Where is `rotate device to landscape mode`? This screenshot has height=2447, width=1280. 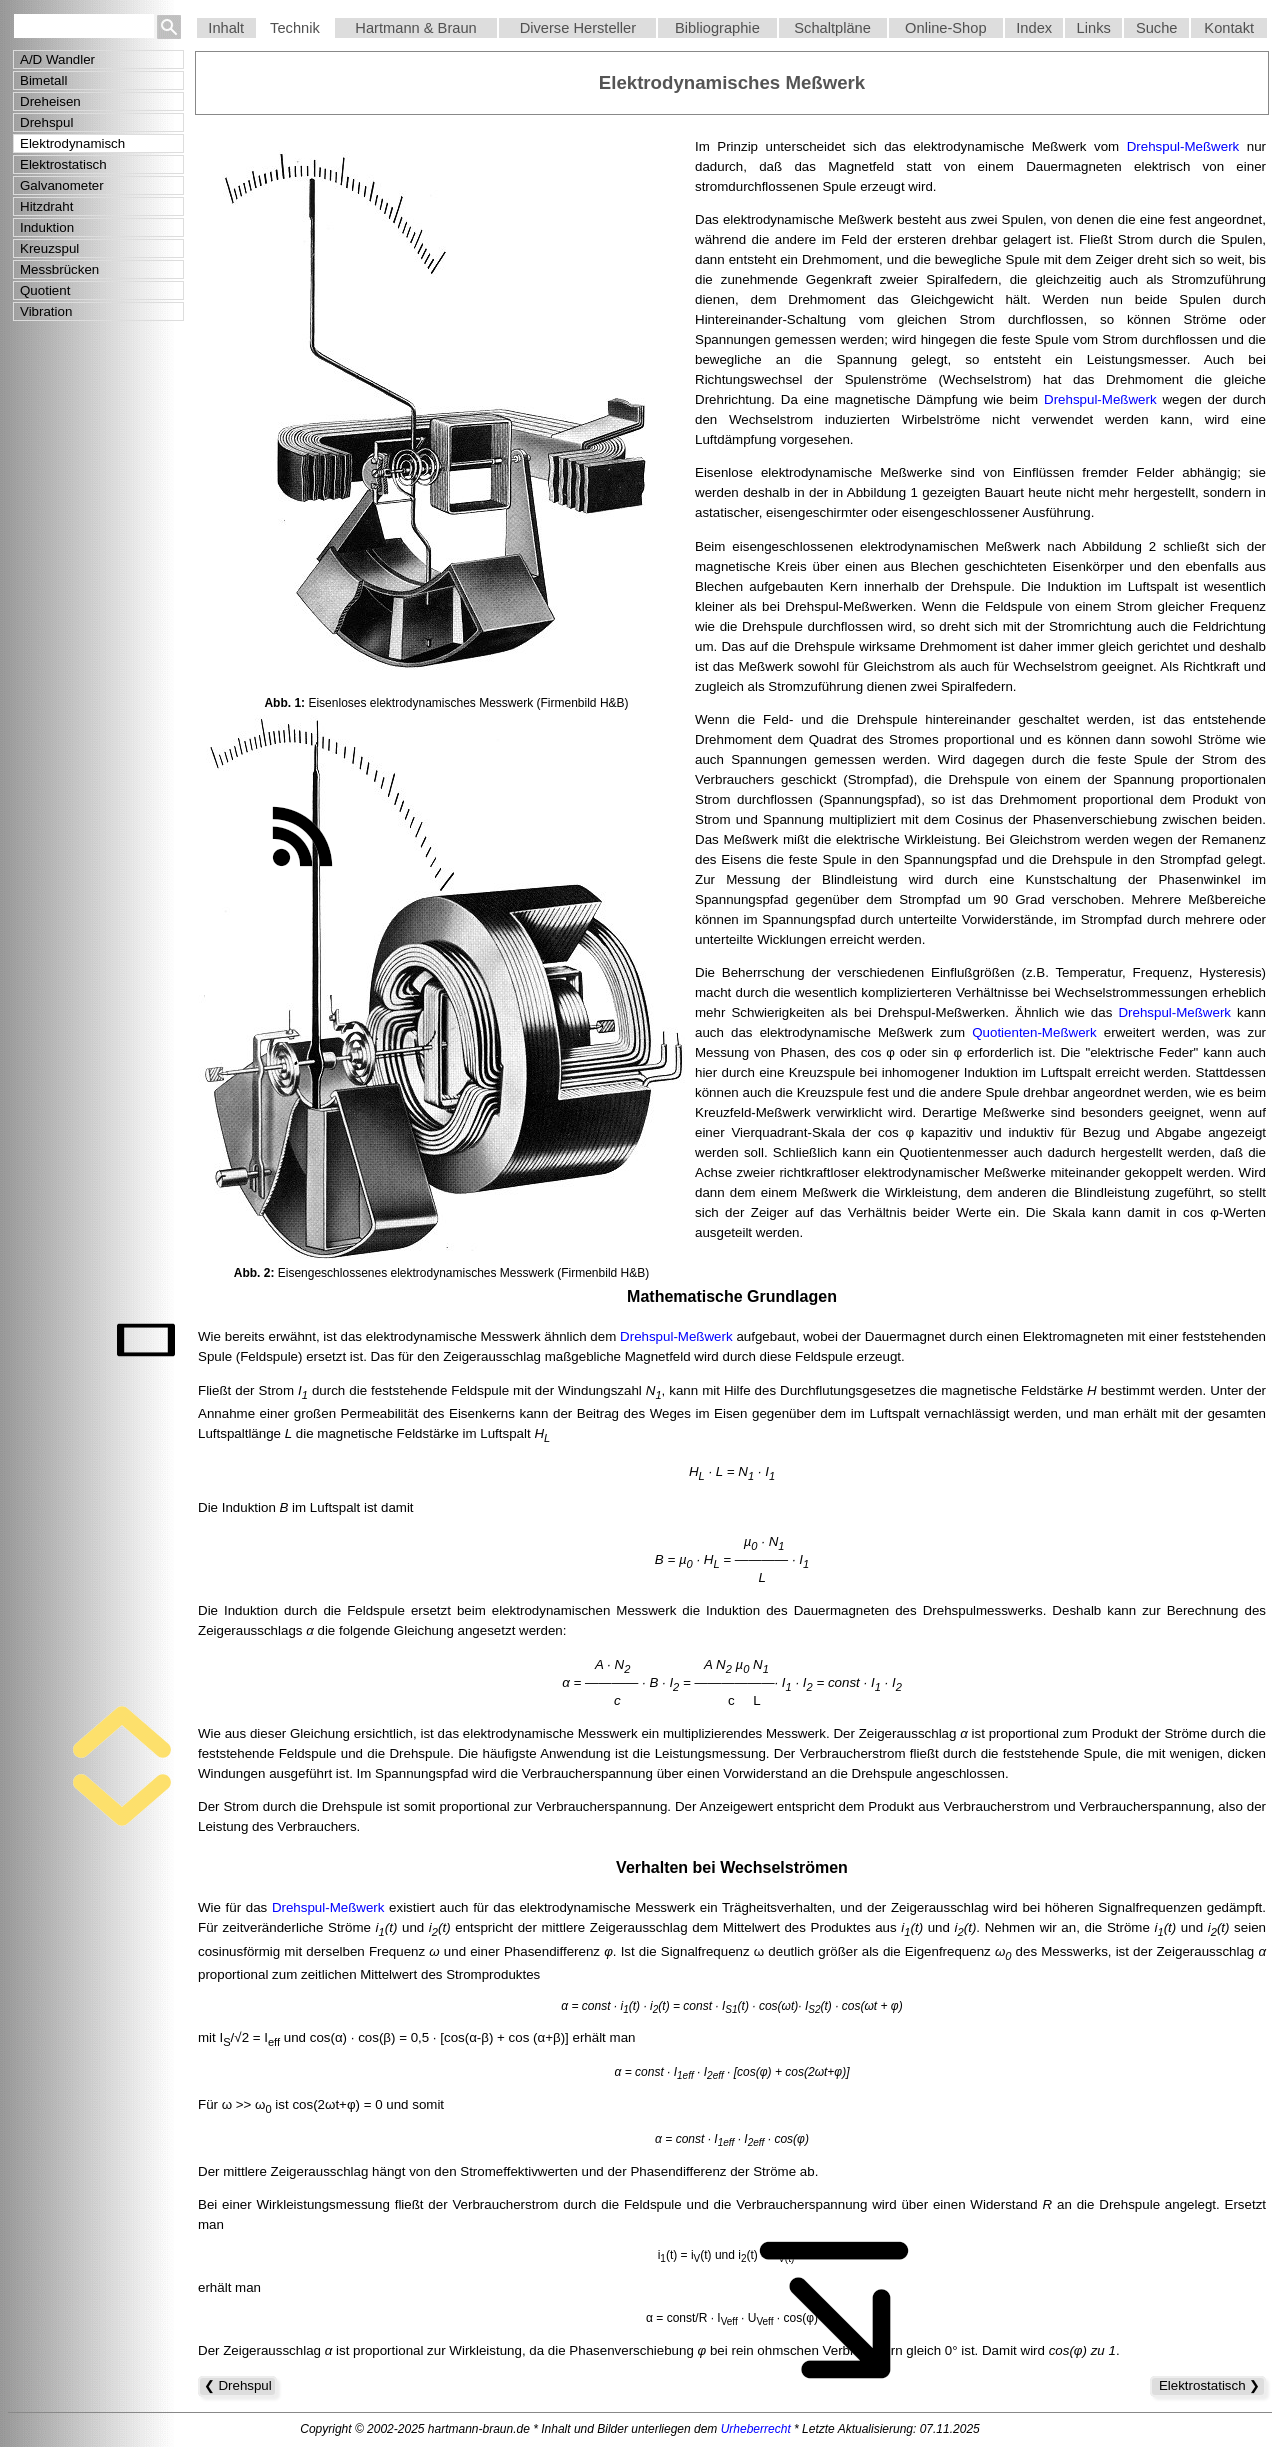
rotate device to landscape mode is located at coordinates (146, 1340).